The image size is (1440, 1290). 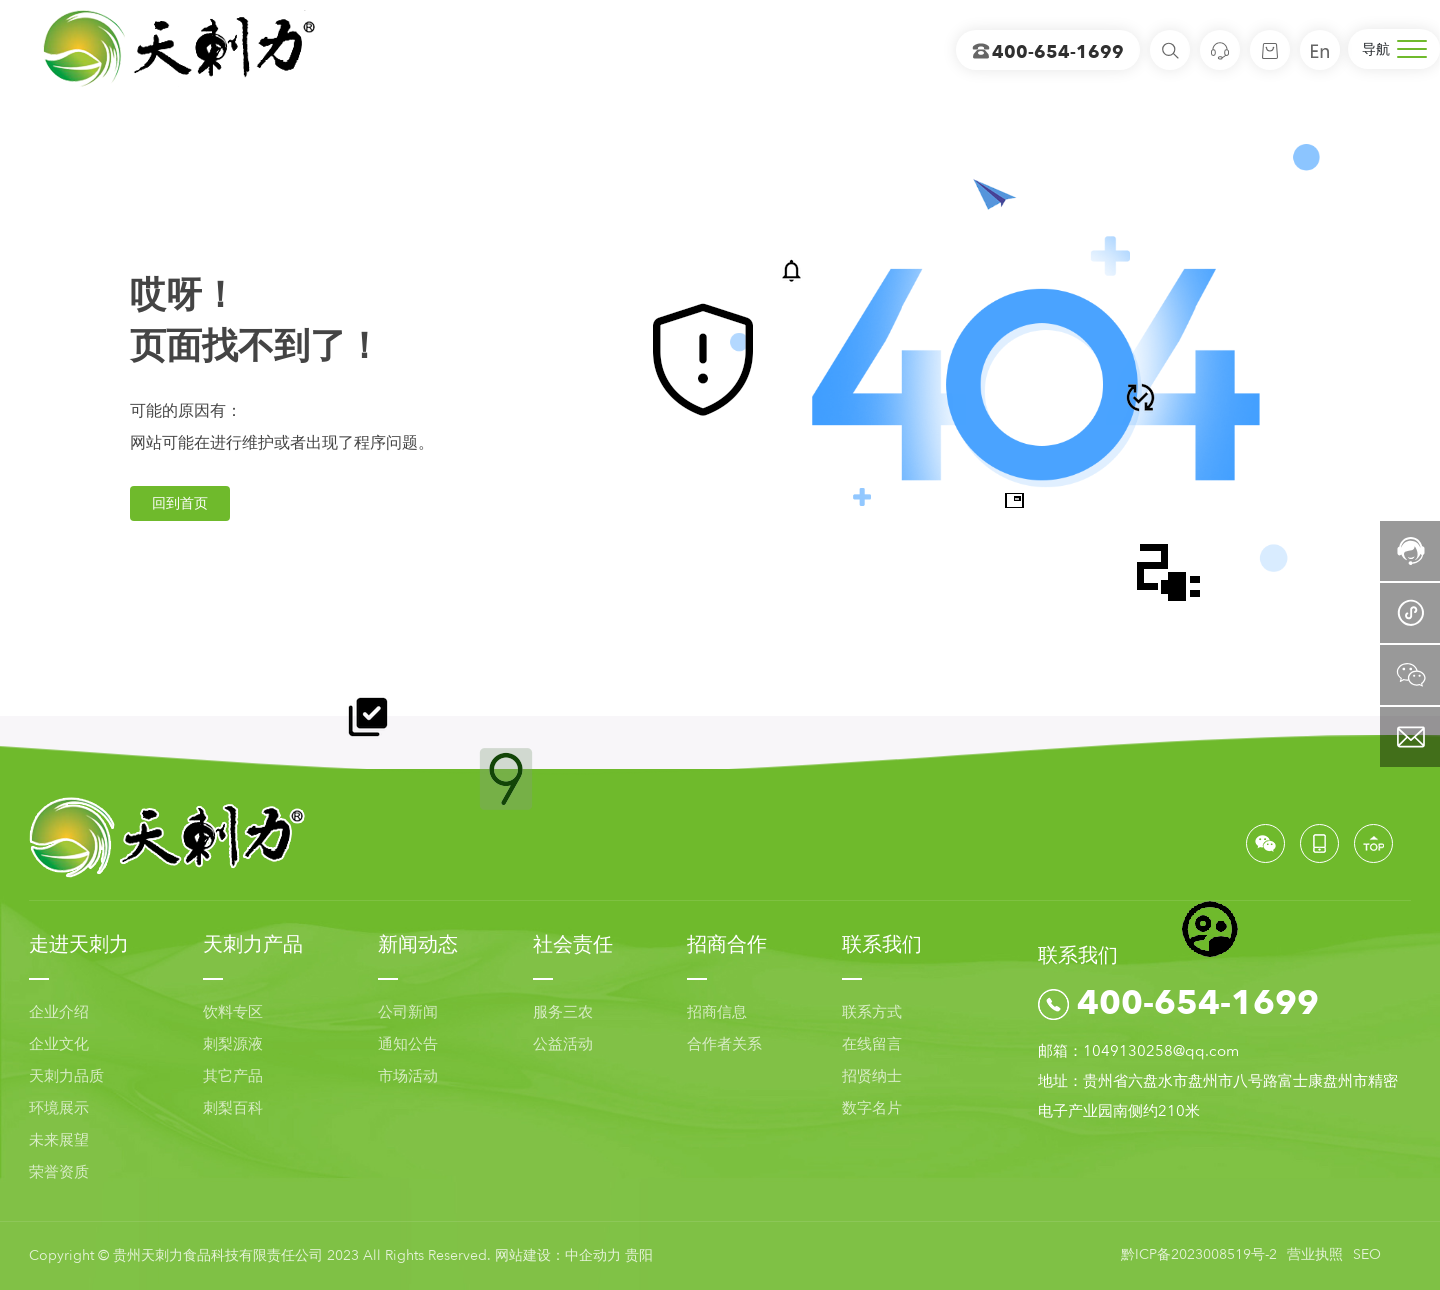 What do you see at coordinates (1014, 500) in the screenshot?
I see `enable picture-in-picture mode` at bounding box center [1014, 500].